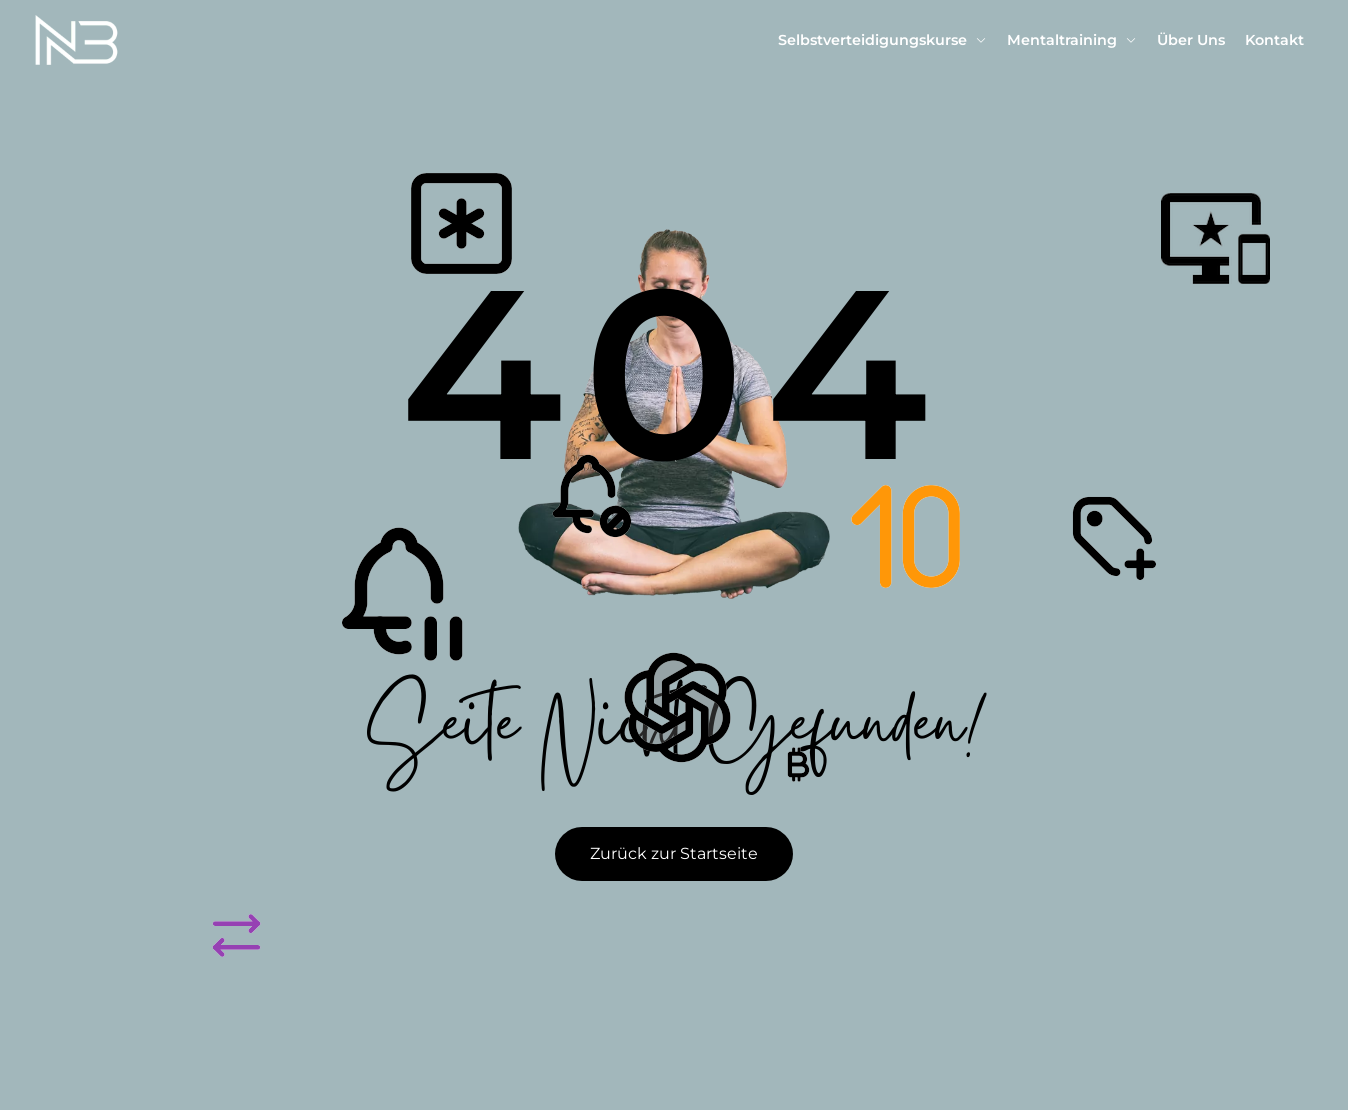 The width and height of the screenshot is (1348, 1110). Describe the element at coordinates (461, 223) in the screenshot. I see `enter a password or PIN field` at that location.